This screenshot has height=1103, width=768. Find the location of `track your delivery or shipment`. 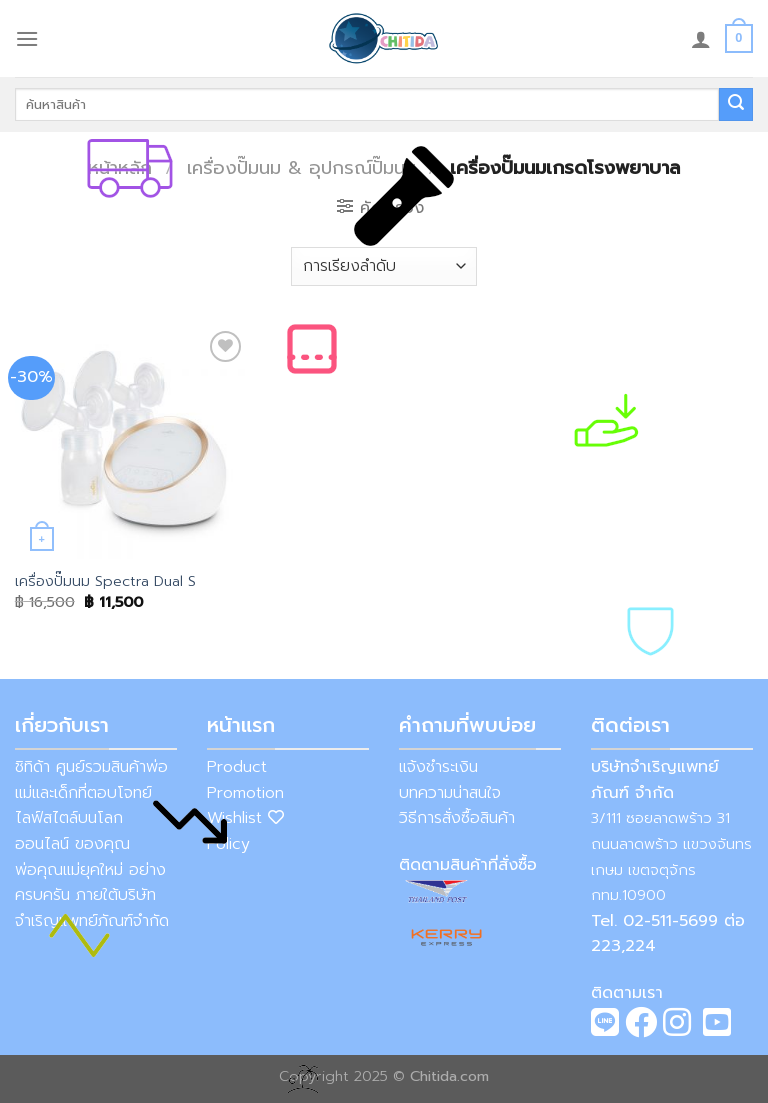

track your delivery or shipment is located at coordinates (127, 164).